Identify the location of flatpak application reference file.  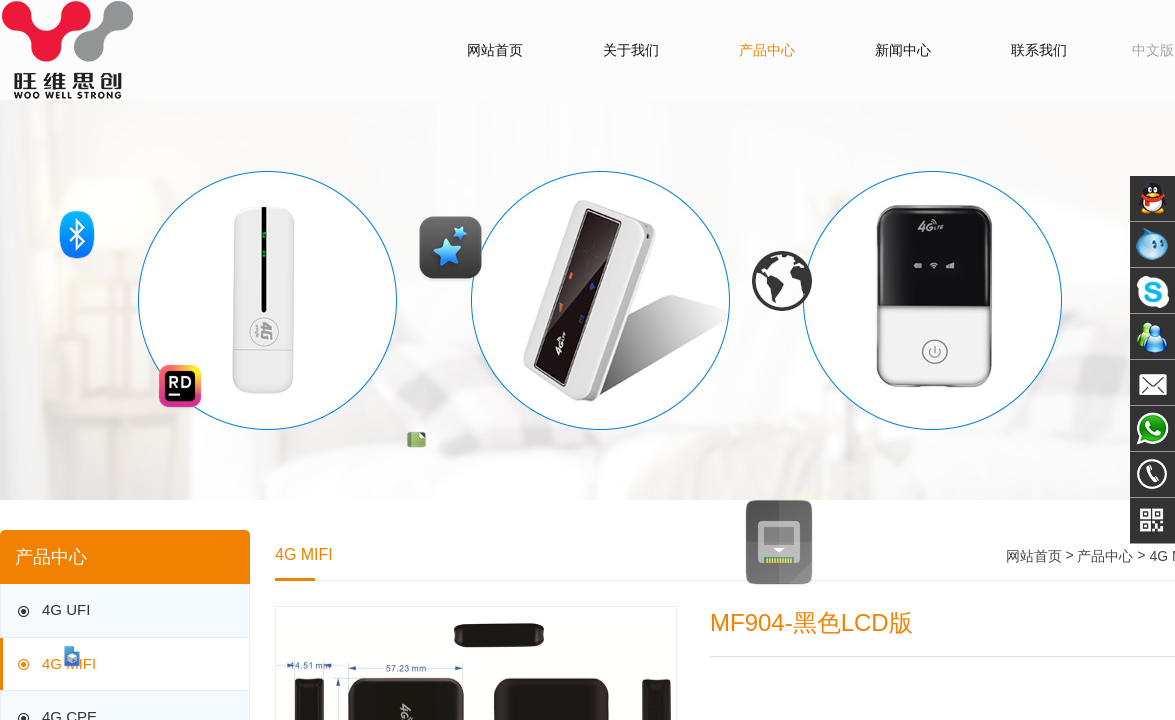
(72, 656).